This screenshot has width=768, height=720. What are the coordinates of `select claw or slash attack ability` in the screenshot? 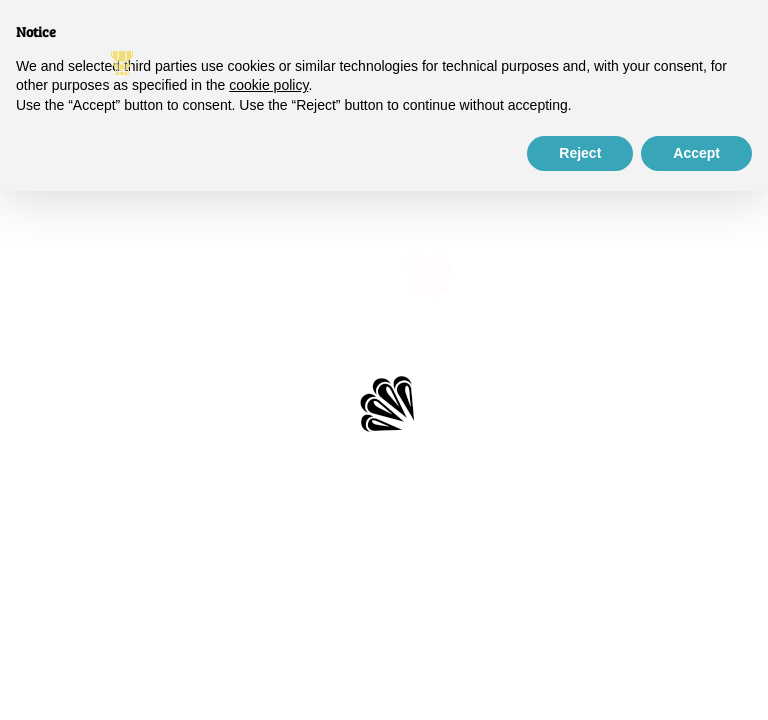 It's located at (388, 404).